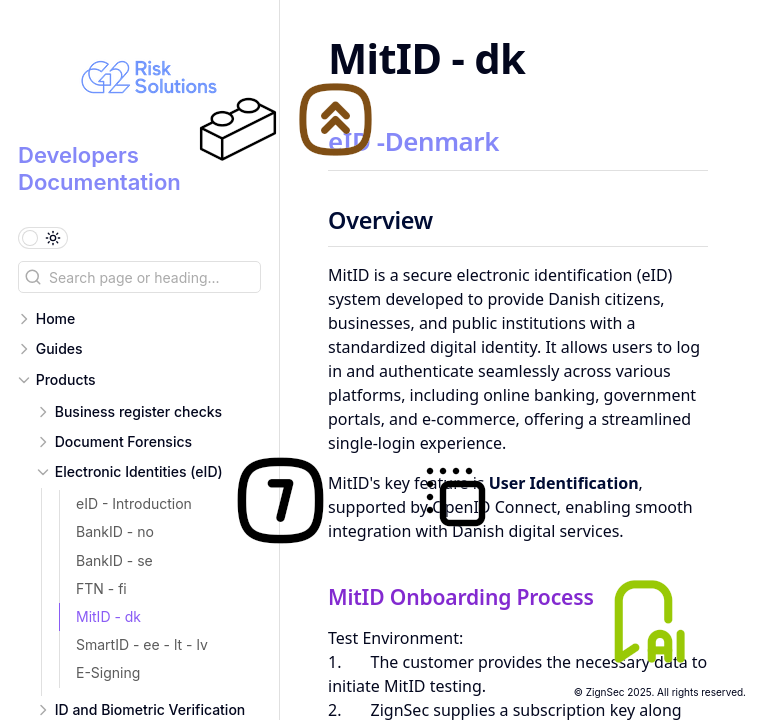  I want to click on drag and drop to reorder items, so click(456, 497).